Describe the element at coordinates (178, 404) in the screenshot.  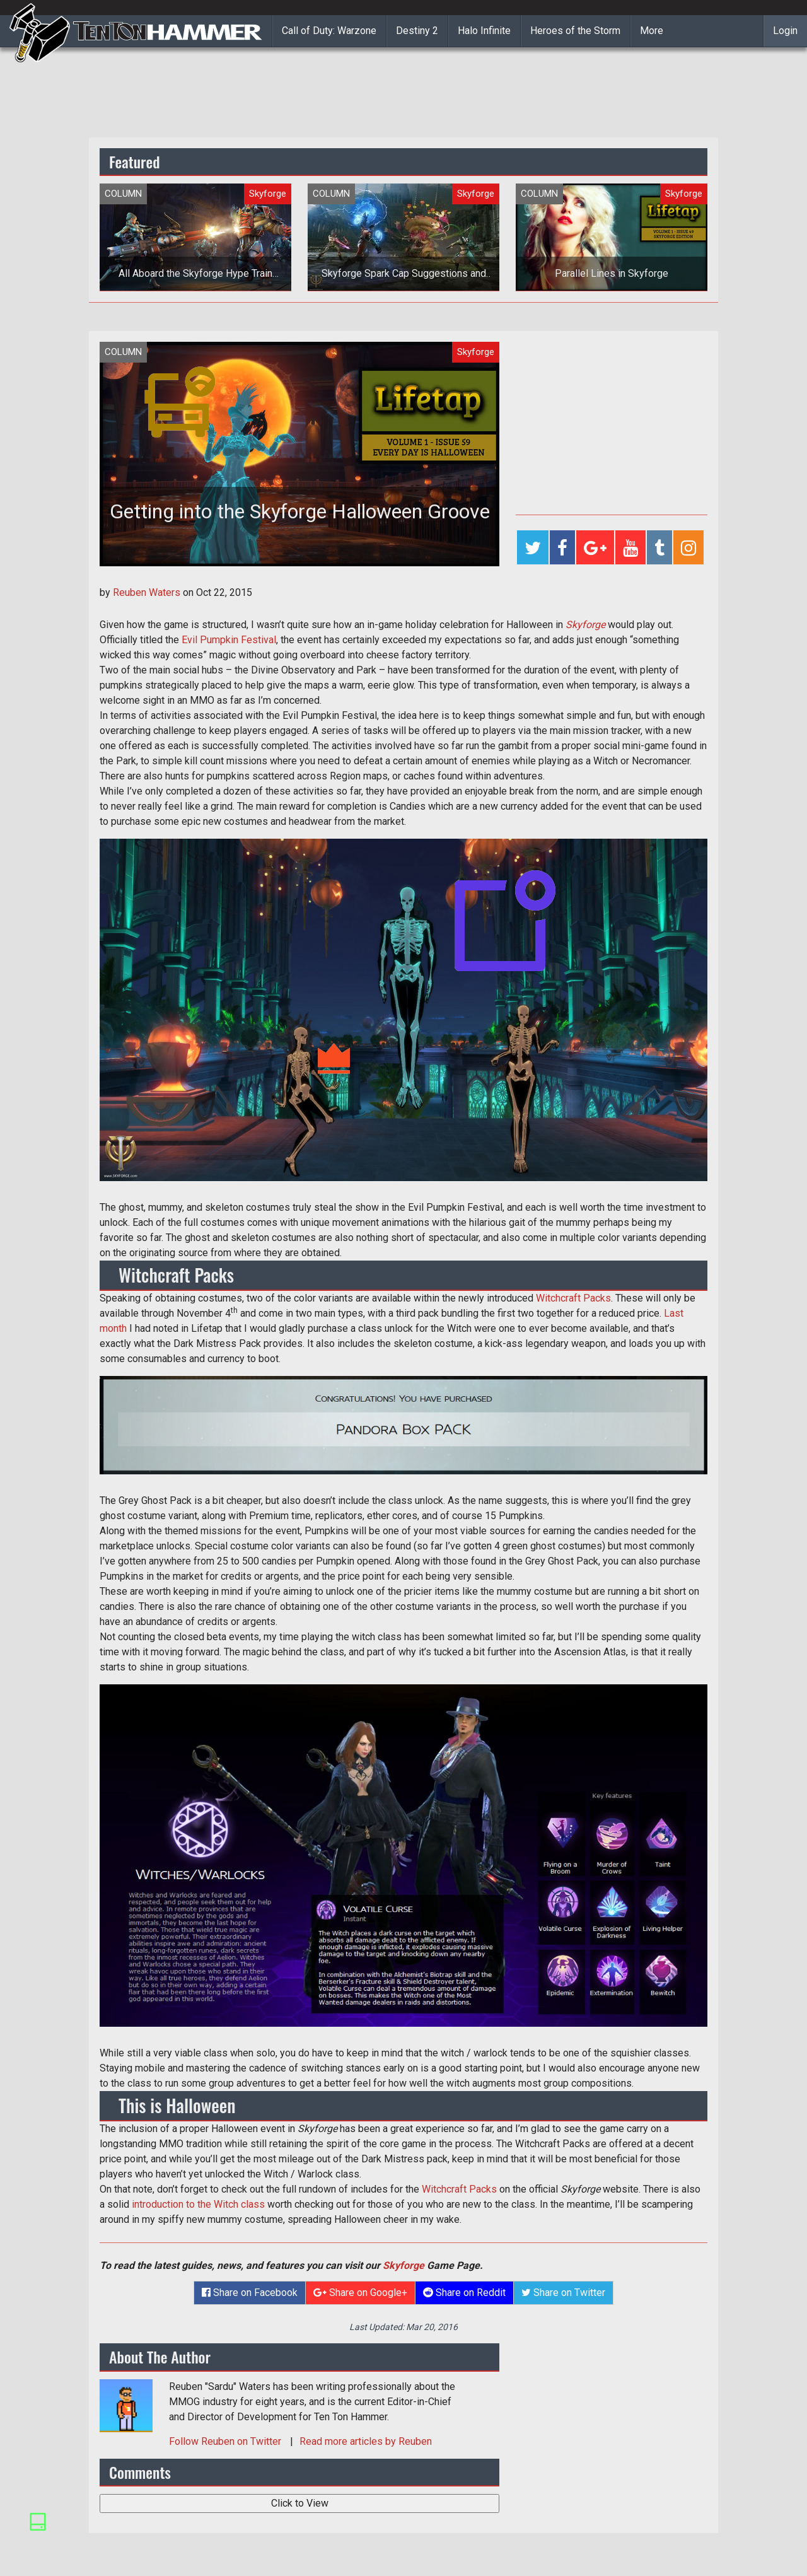
I see `indicates wifi available on public transit` at that location.